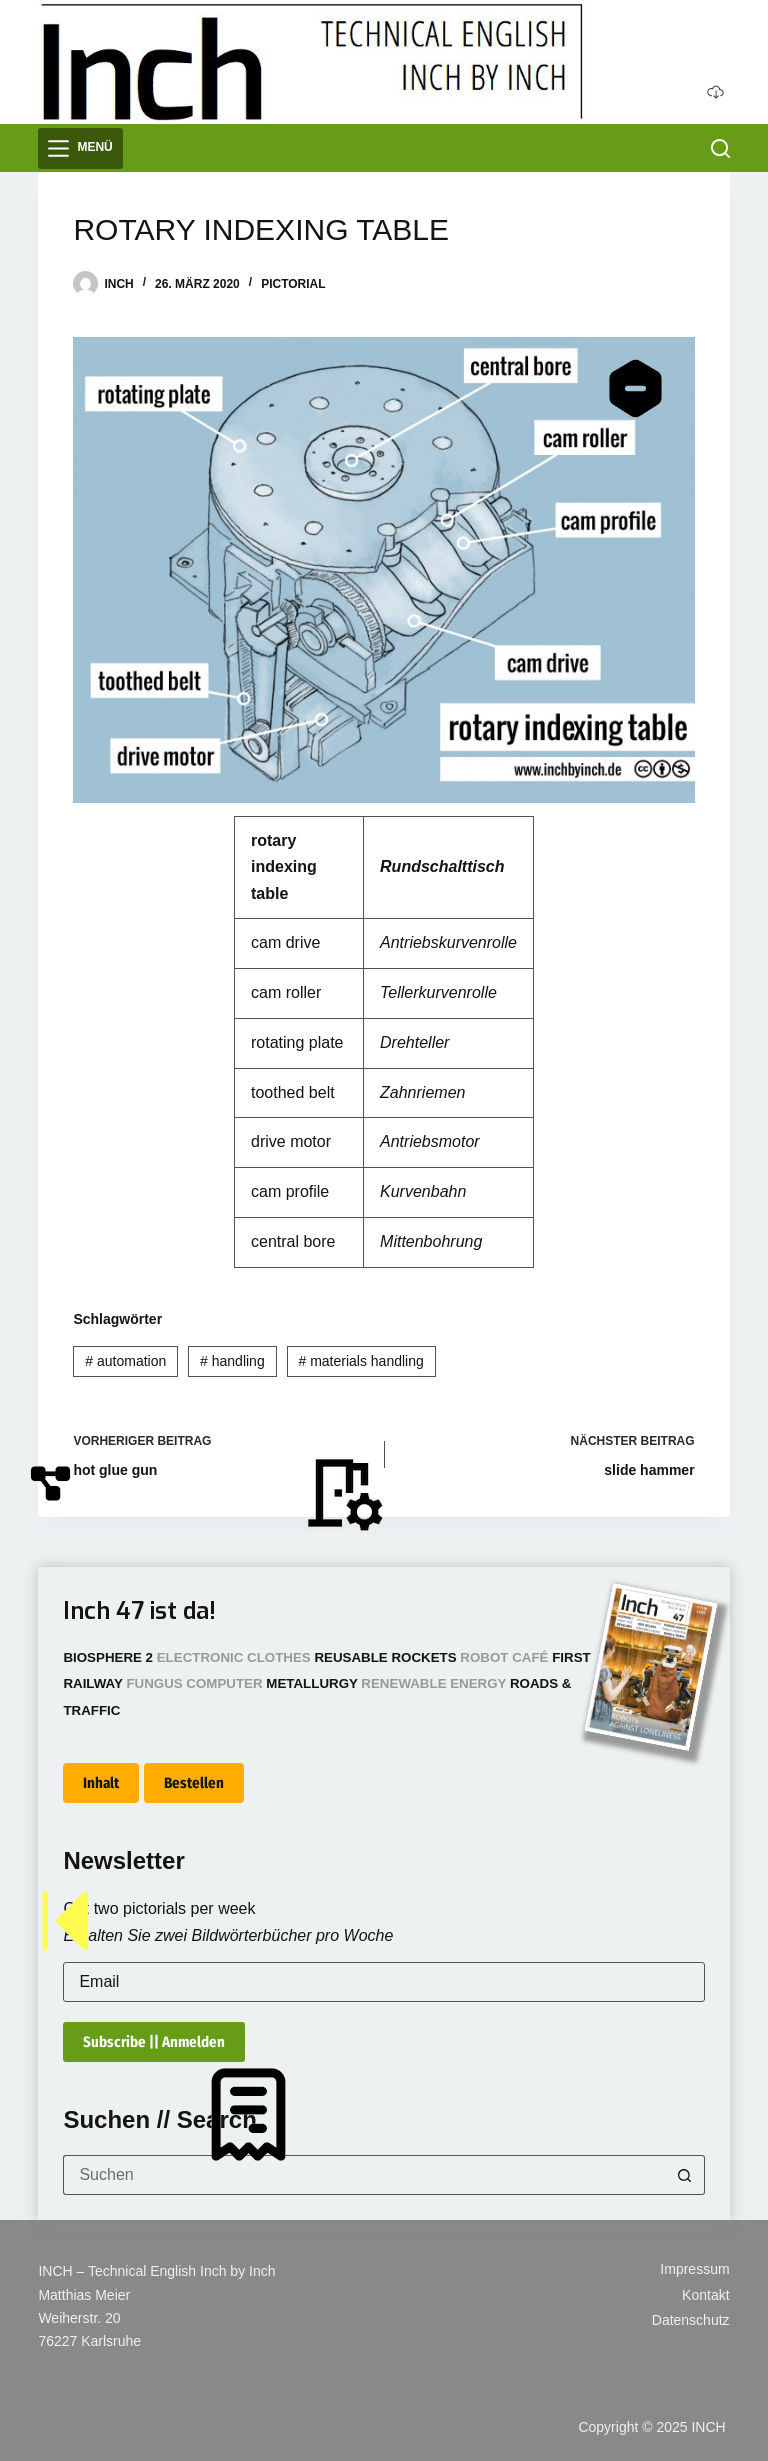 The width and height of the screenshot is (768, 2461). I want to click on adjust room or space settings, so click(342, 1493).